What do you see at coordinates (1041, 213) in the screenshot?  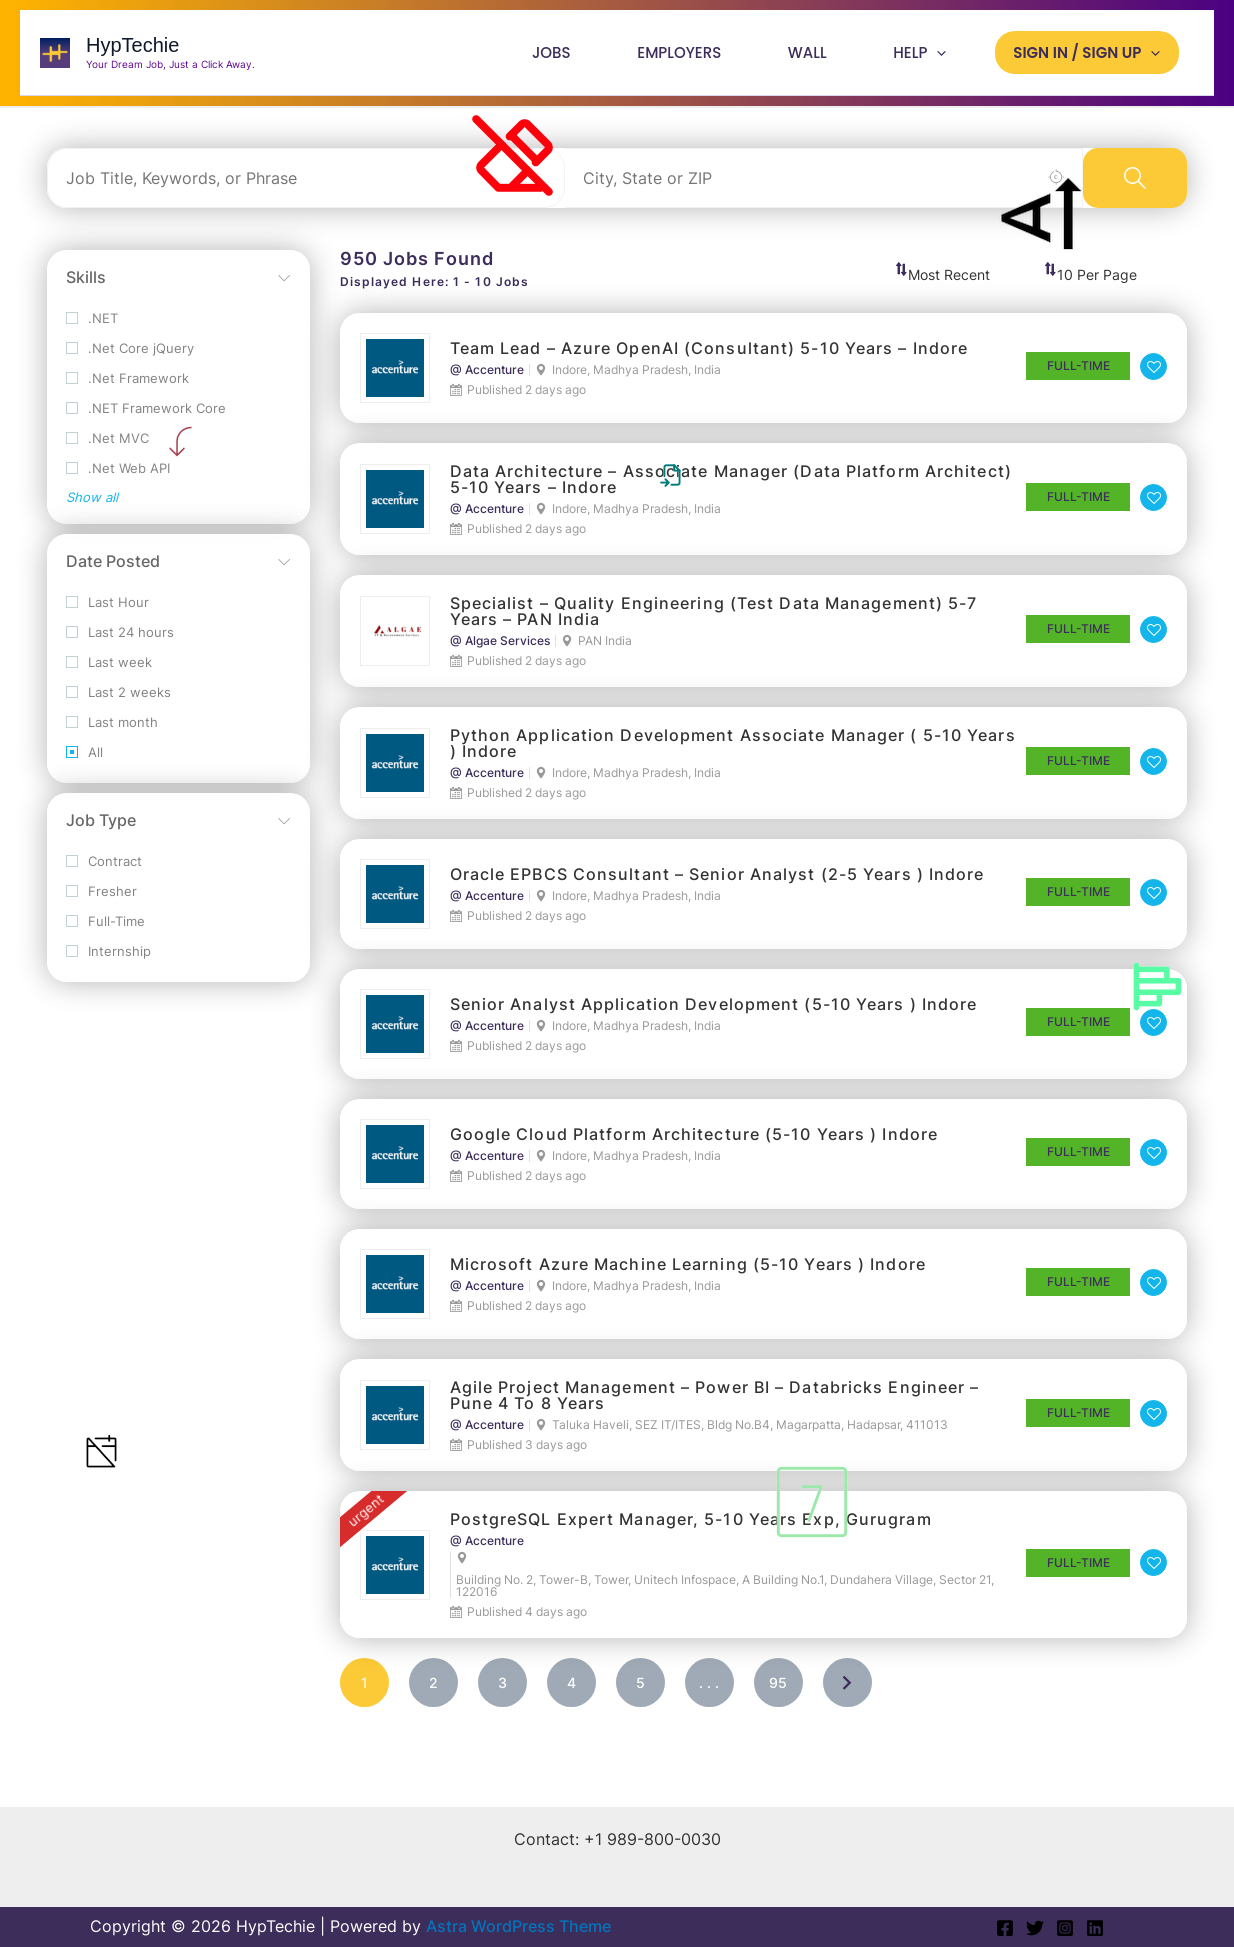 I see `rotate text direction upward` at bounding box center [1041, 213].